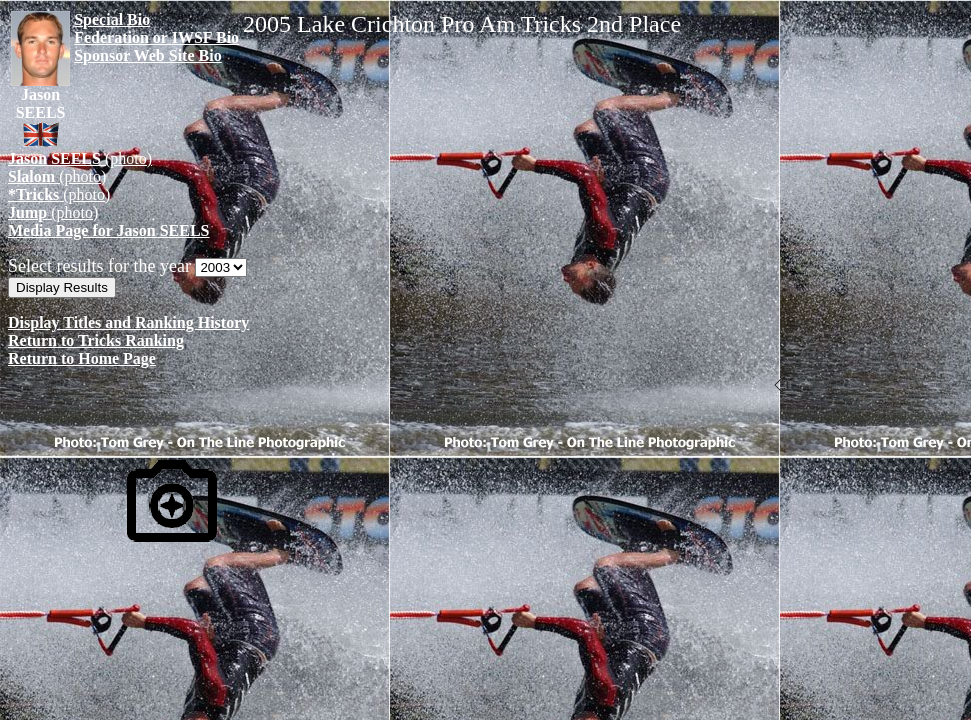  I want to click on go back multiple steps, so click(783, 385).